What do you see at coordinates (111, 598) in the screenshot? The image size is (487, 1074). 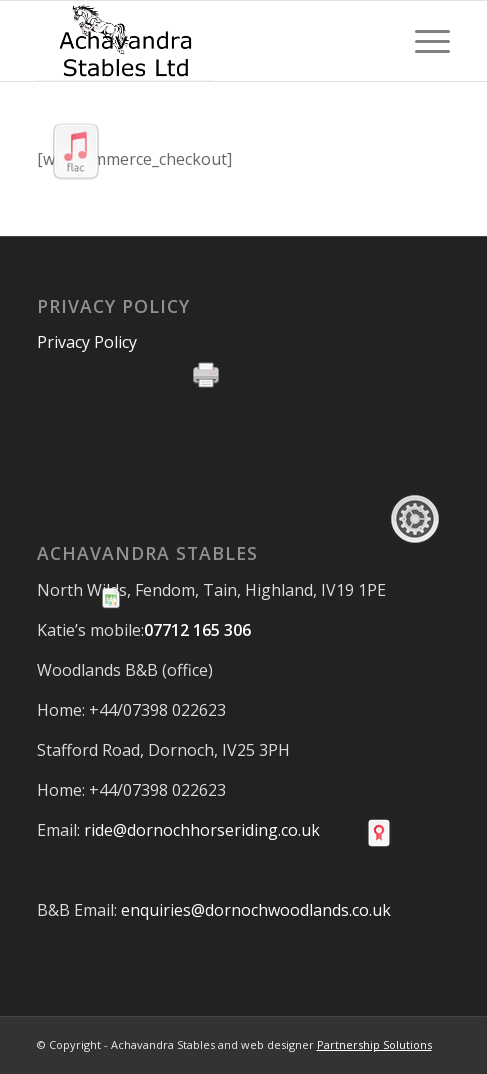 I see `openoffice calc spreadsheet file` at bounding box center [111, 598].